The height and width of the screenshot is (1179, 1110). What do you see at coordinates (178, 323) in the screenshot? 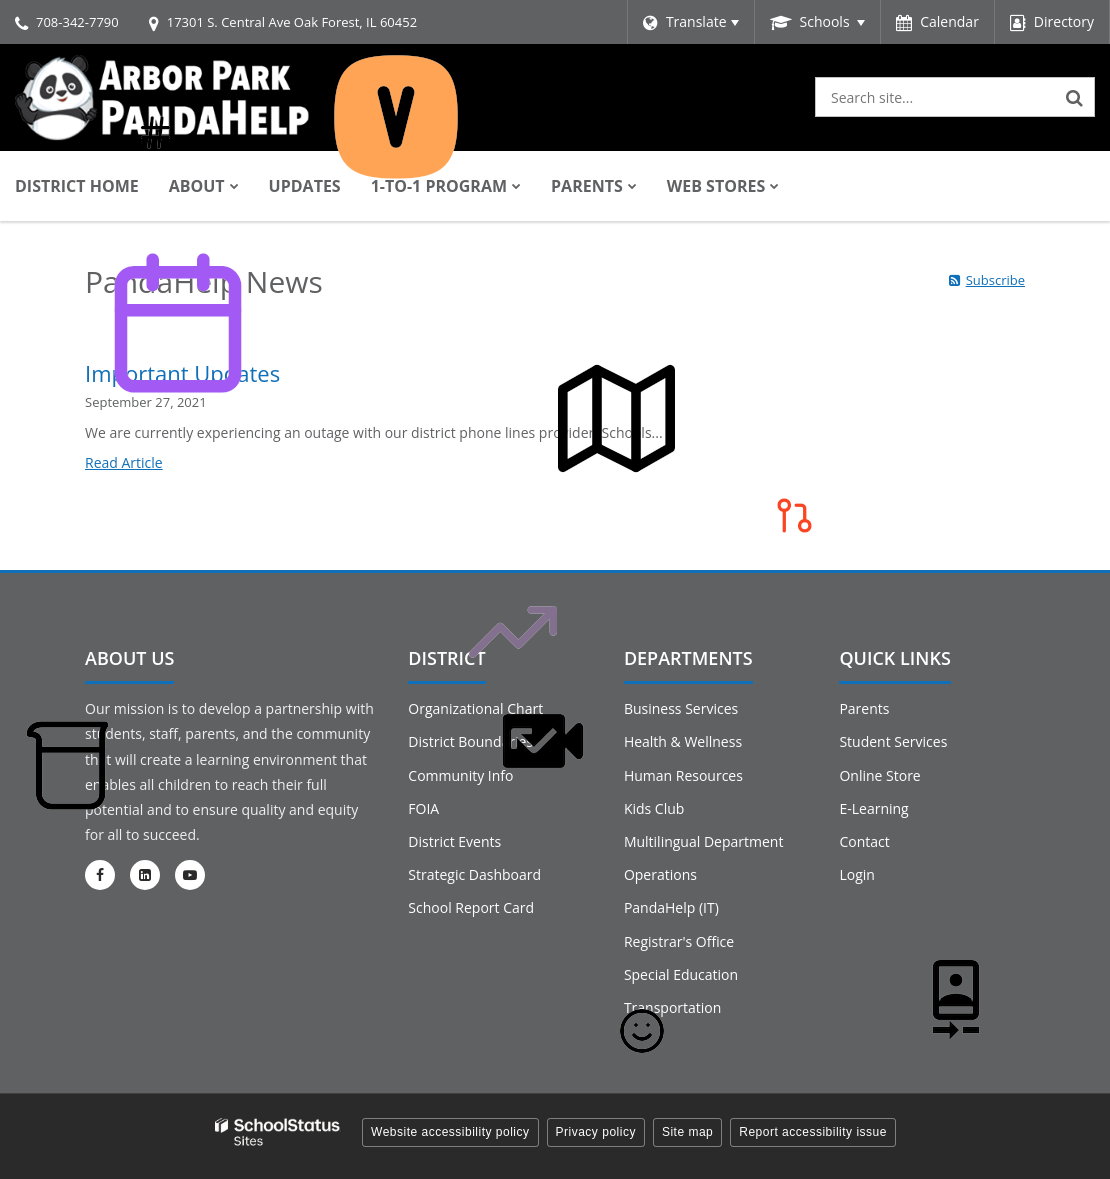
I see `view or open calendar` at bounding box center [178, 323].